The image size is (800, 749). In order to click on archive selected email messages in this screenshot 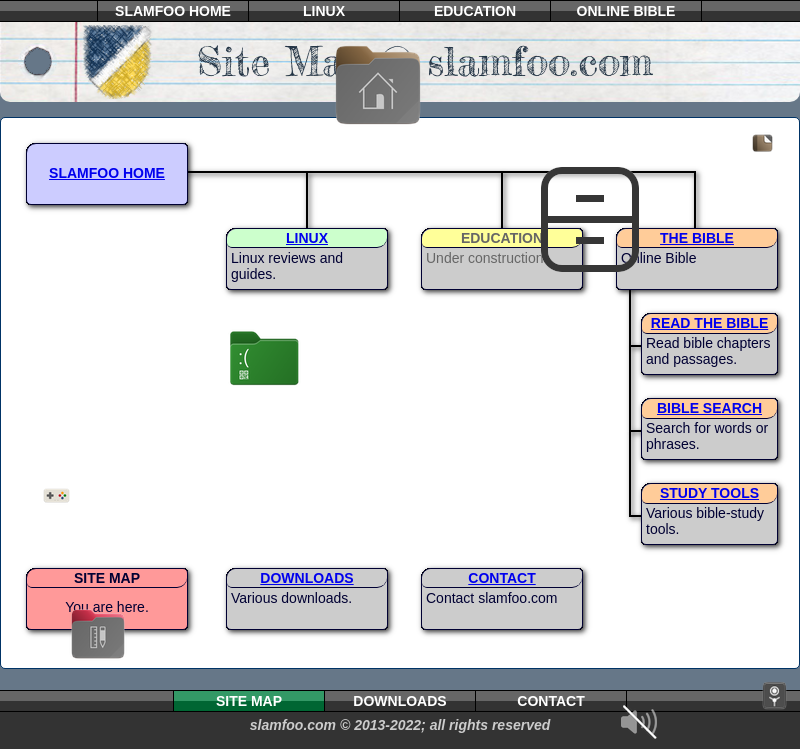, I will do `click(774, 695)`.